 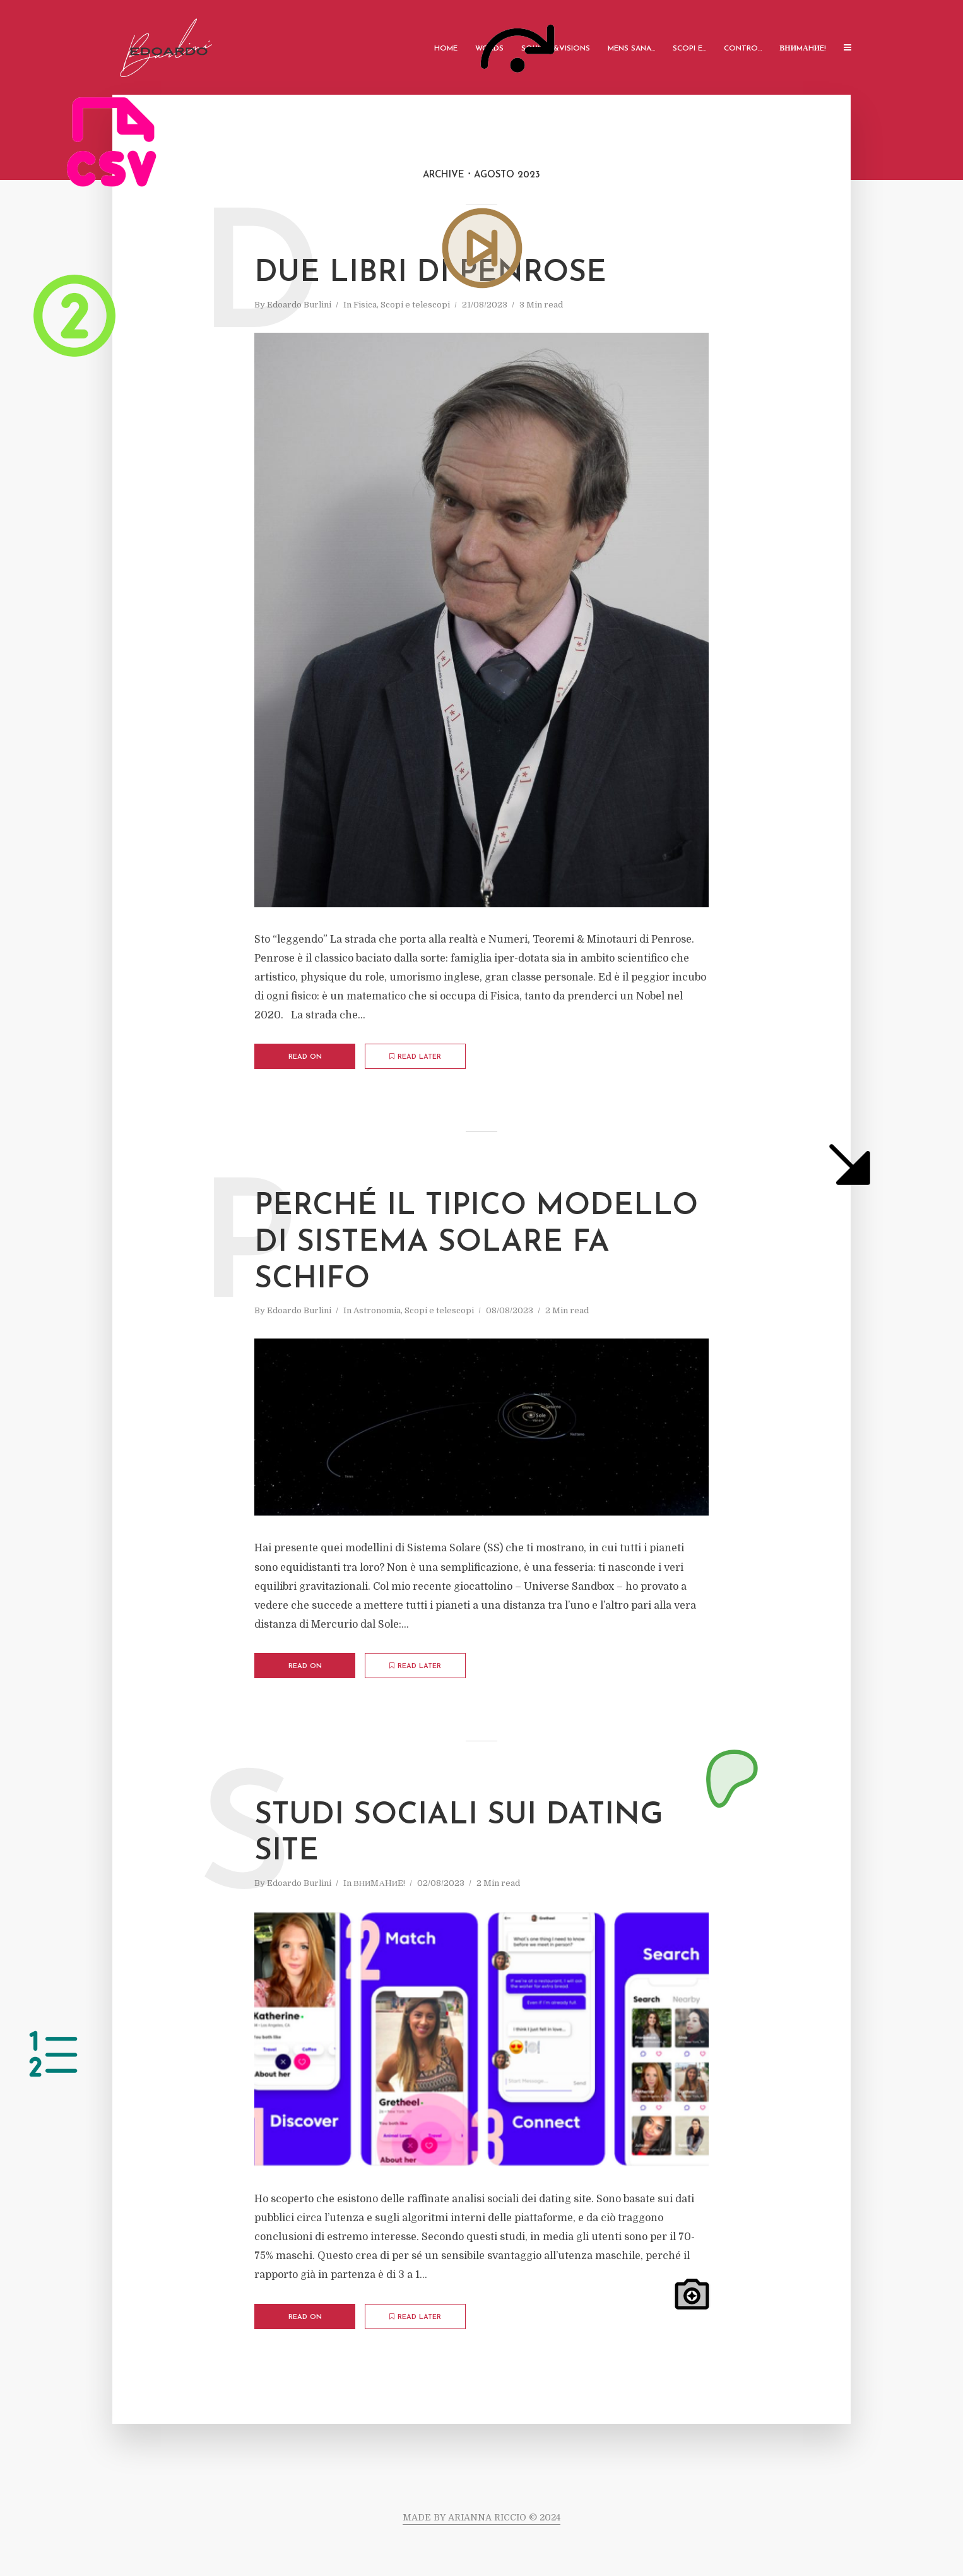 What do you see at coordinates (517, 47) in the screenshot?
I see `redo action with active state indicator` at bounding box center [517, 47].